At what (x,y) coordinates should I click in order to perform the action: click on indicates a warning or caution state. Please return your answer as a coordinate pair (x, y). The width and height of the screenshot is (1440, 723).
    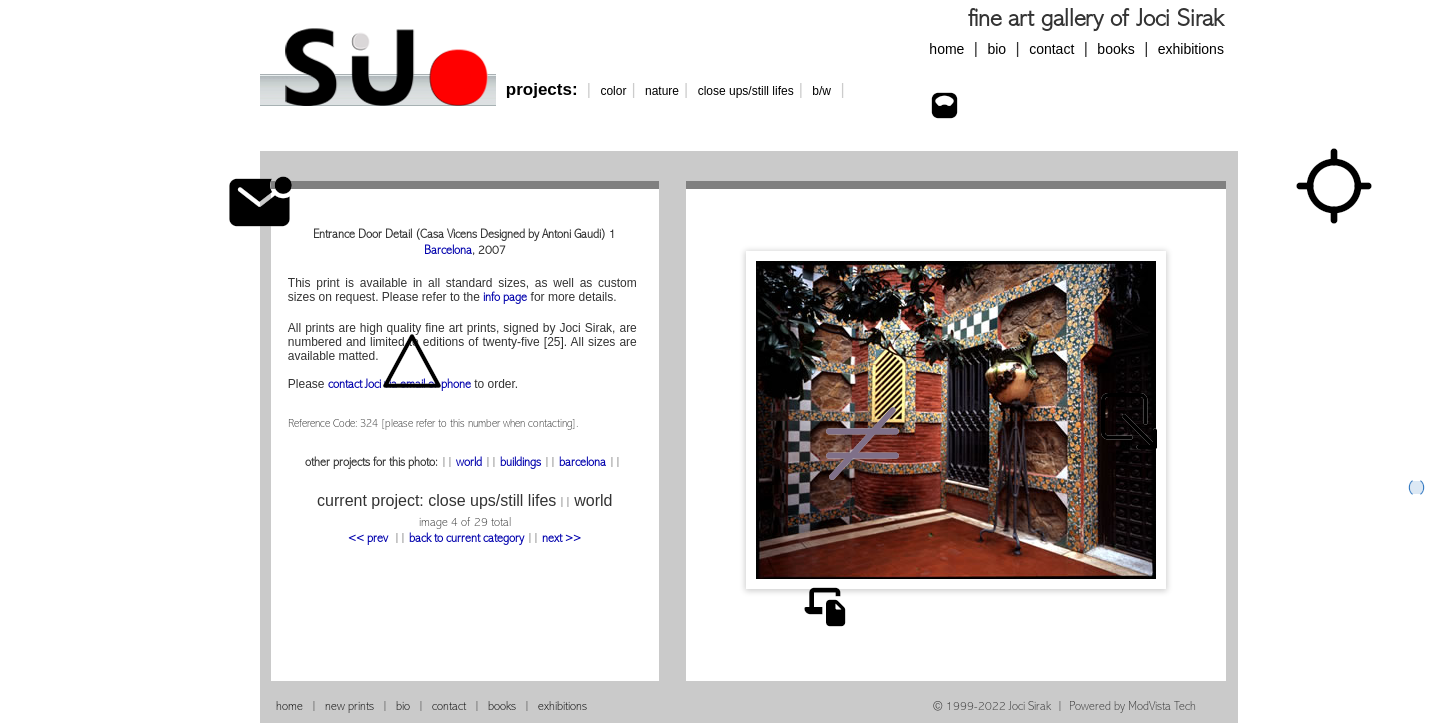
    Looking at the image, I should click on (412, 361).